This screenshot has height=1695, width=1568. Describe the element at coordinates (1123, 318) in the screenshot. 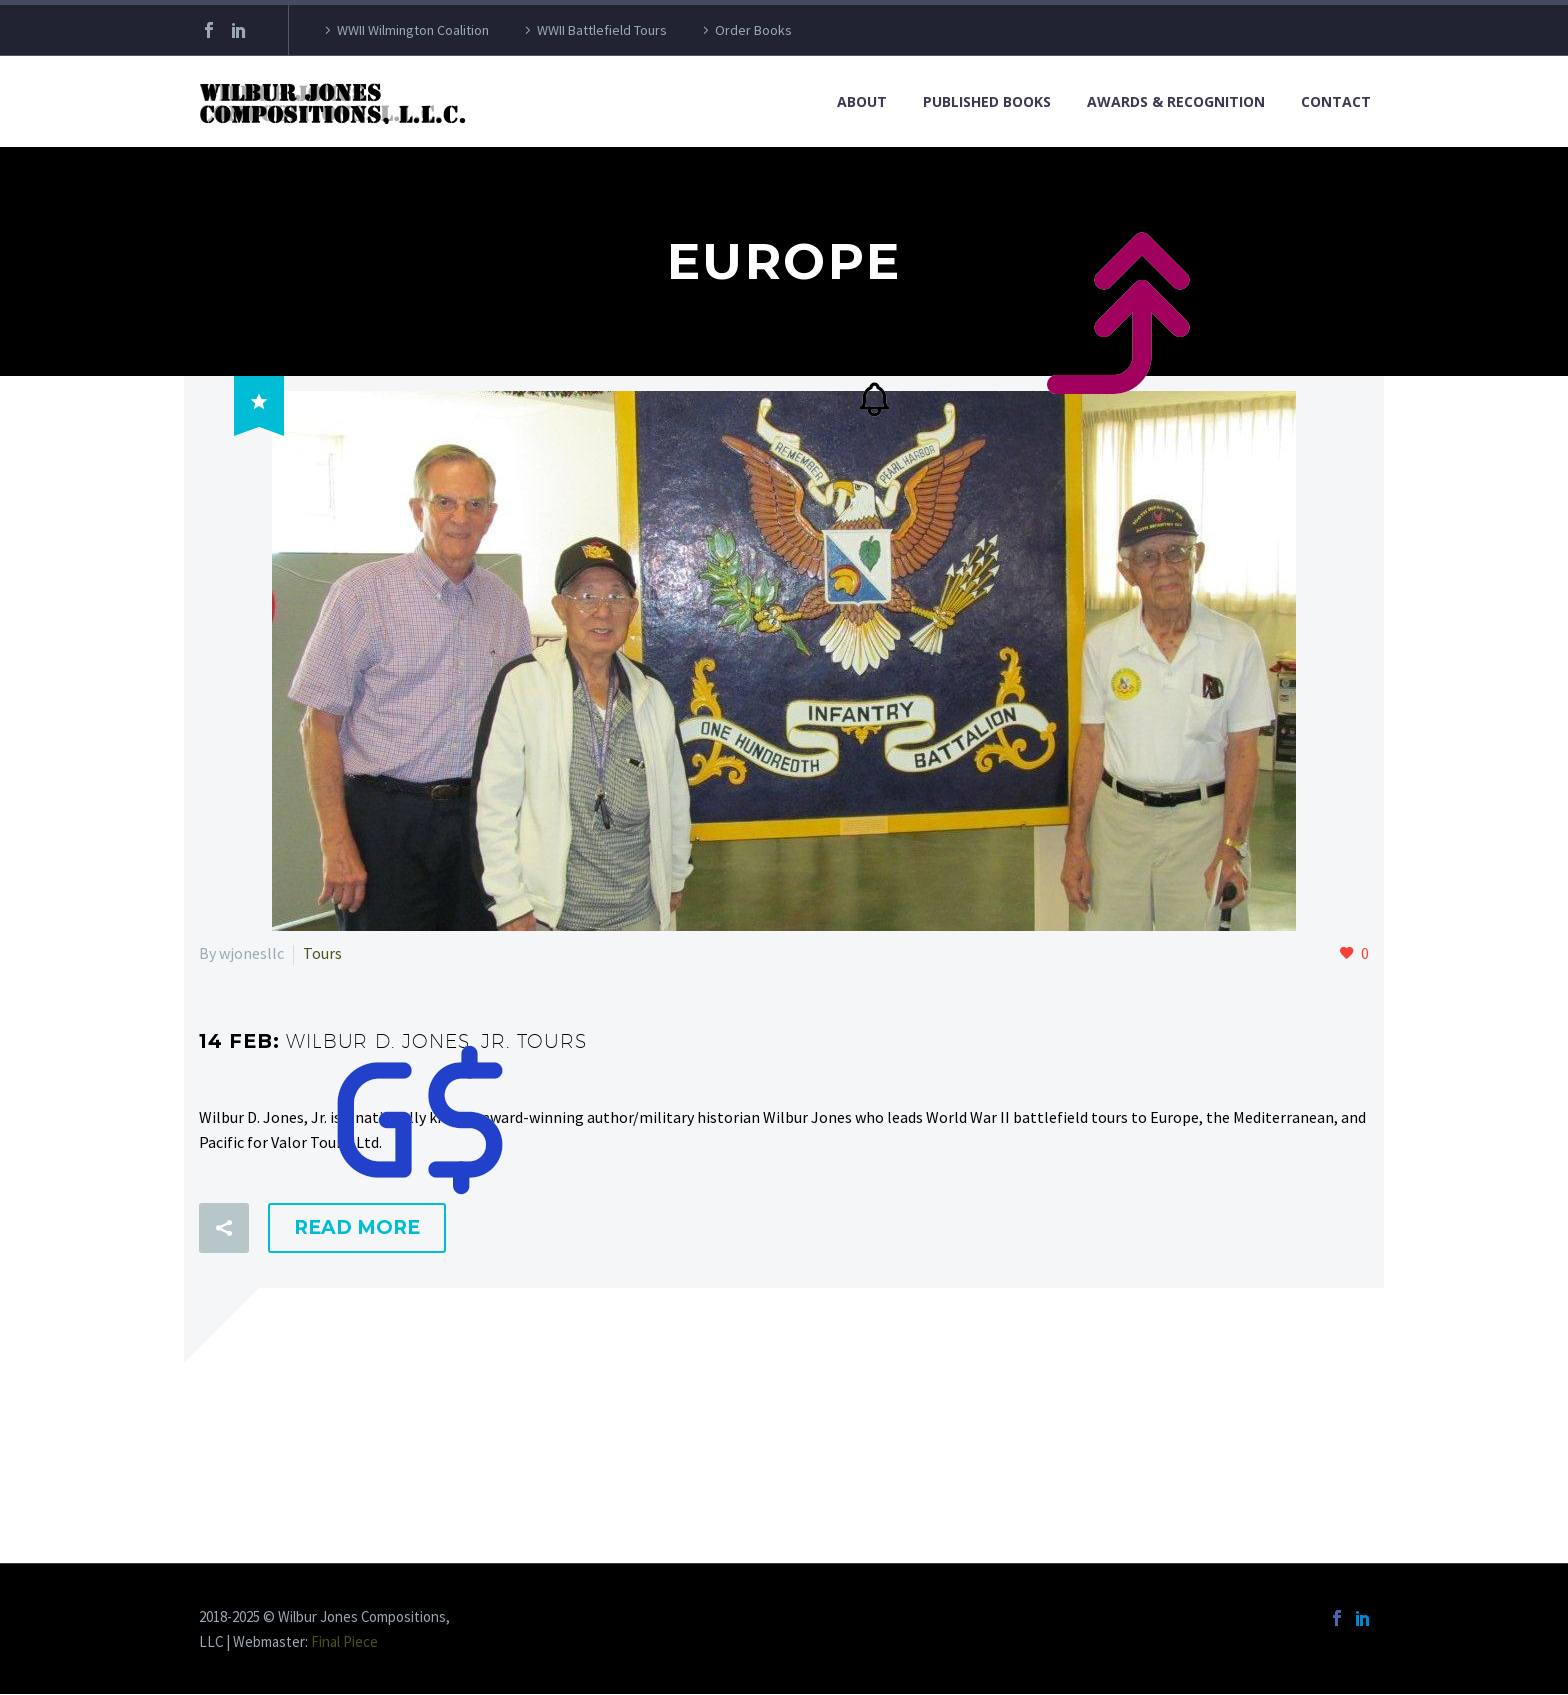

I see `move item to top of list` at that location.